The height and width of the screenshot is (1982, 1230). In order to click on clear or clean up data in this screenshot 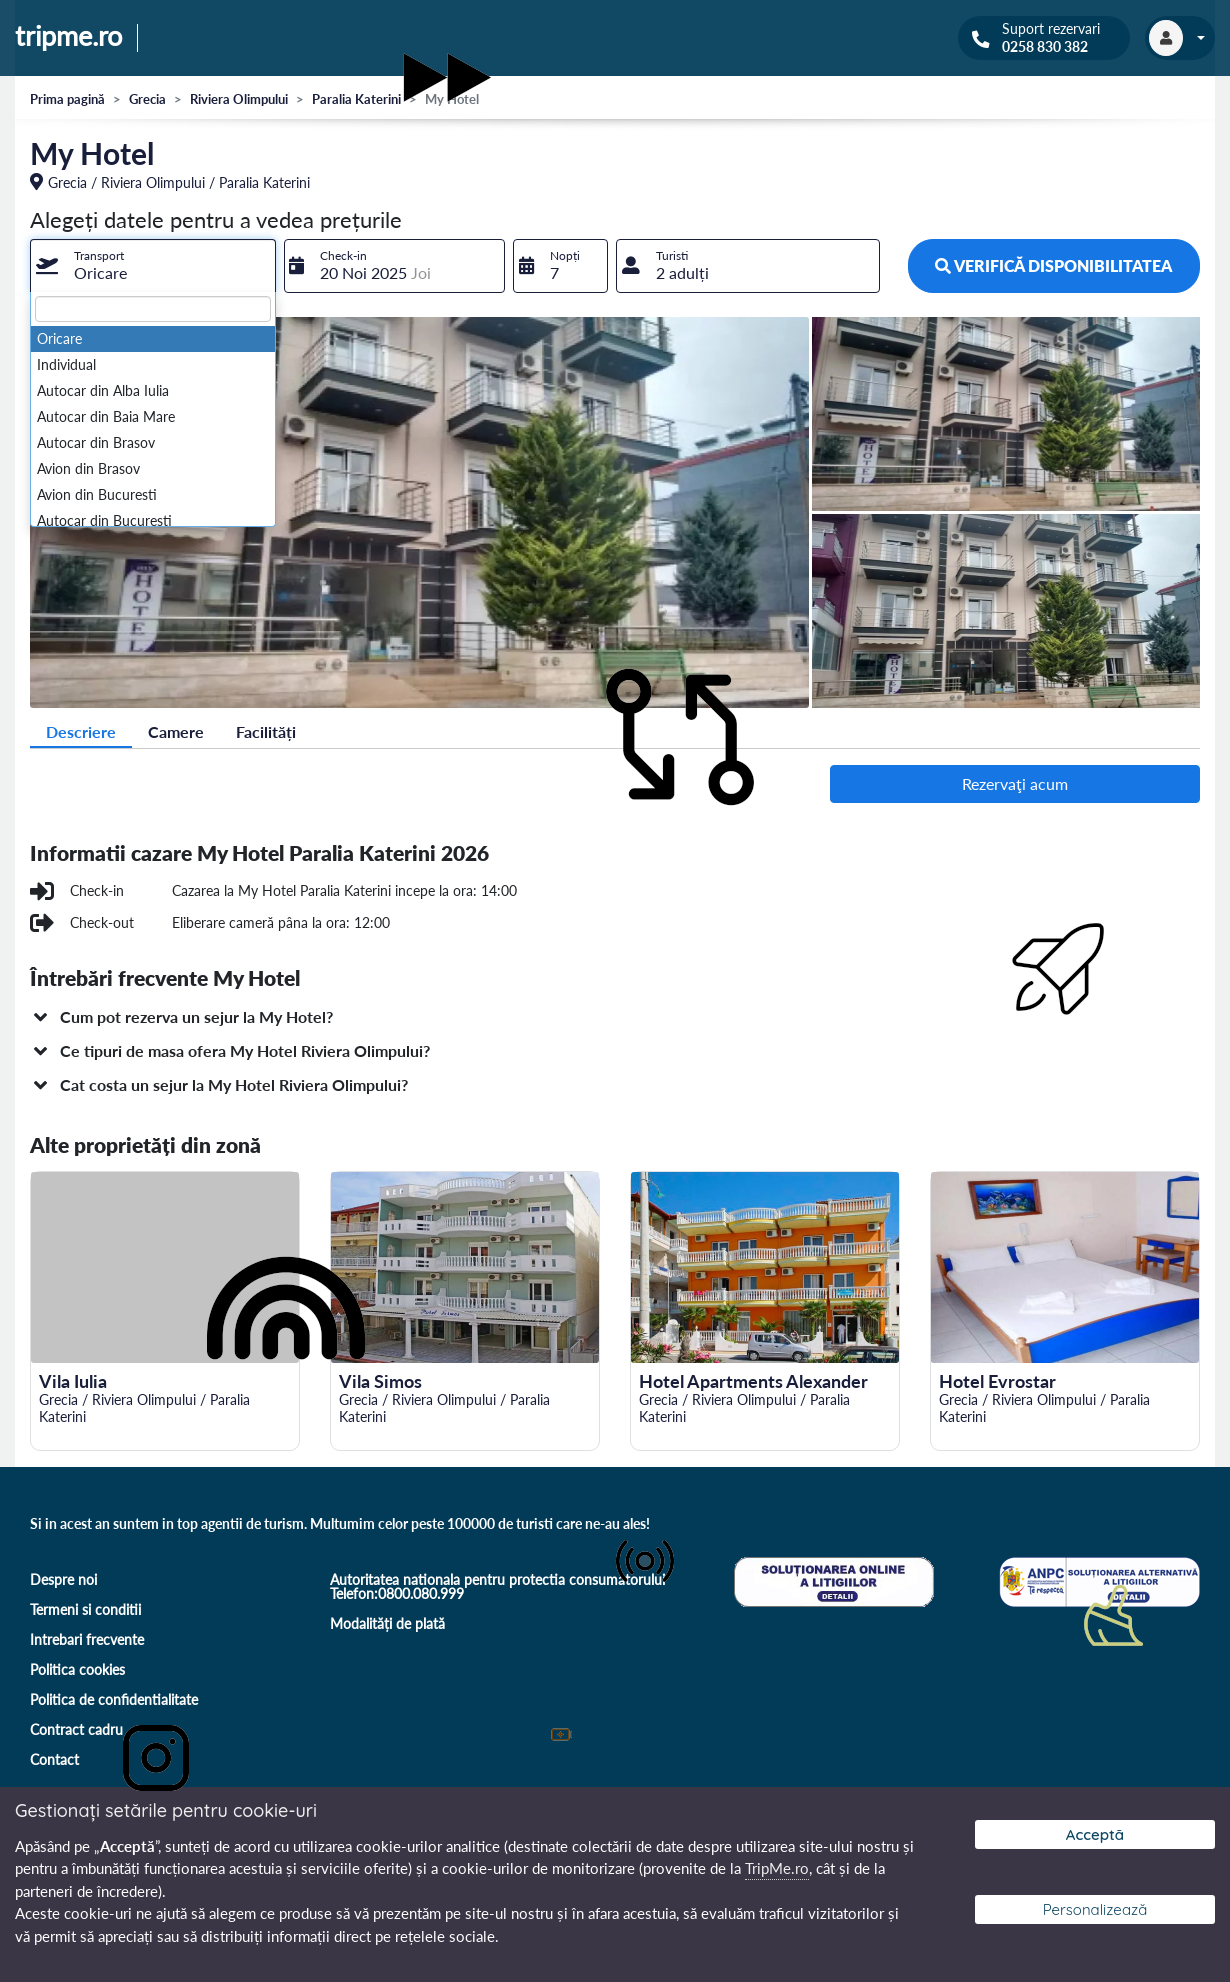, I will do `click(1112, 1617)`.